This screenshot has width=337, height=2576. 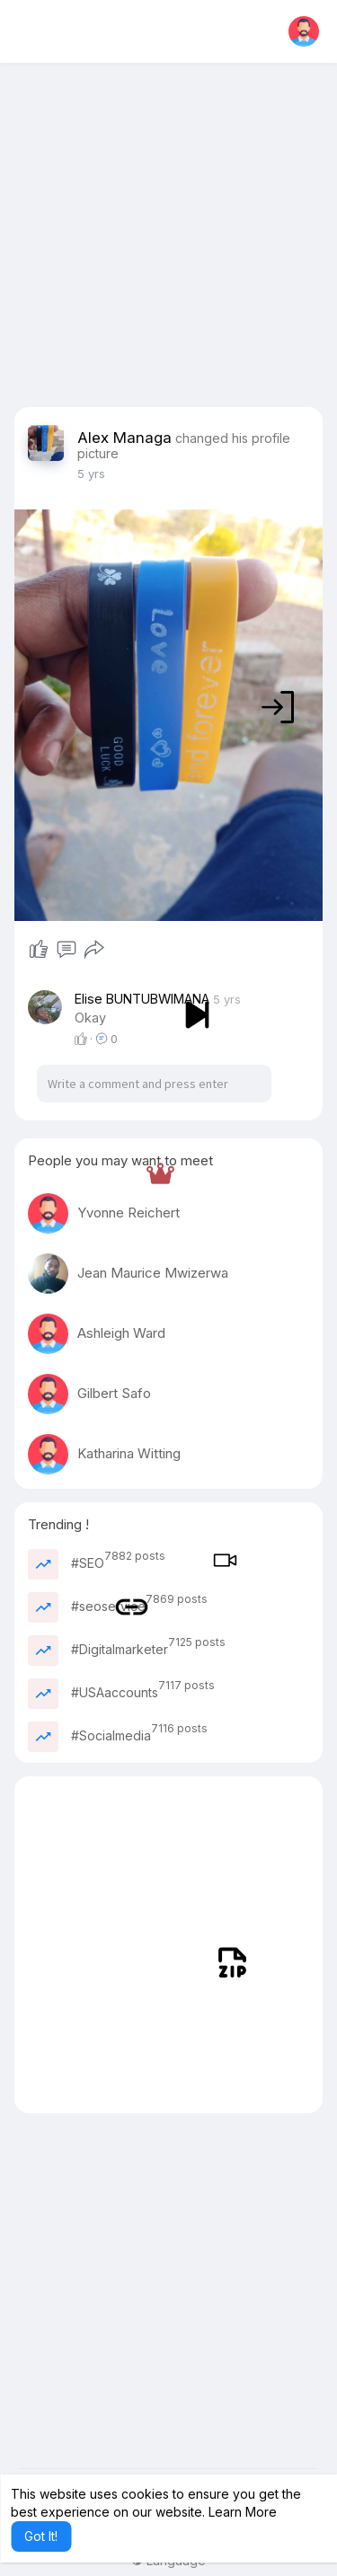 What do you see at coordinates (280, 707) in the screenshot?
I see `sign in to your account` at bounding box center [280, 707].